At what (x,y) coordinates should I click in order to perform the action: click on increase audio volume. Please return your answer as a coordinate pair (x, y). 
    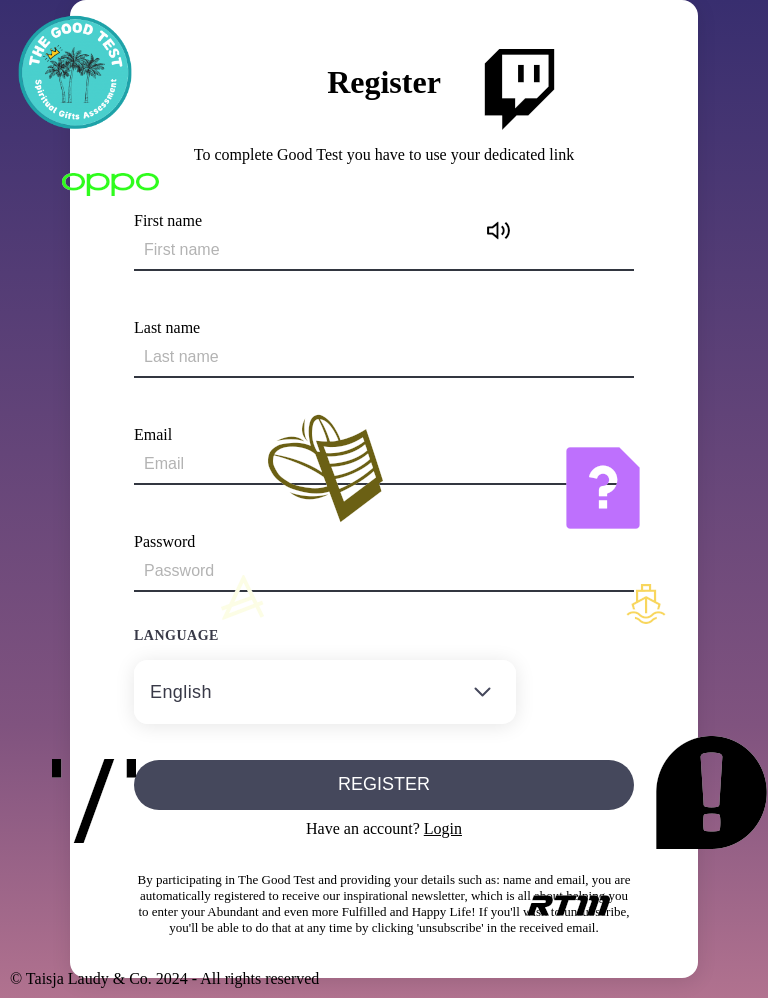
    Looking at the image, I should click on (498, 230).